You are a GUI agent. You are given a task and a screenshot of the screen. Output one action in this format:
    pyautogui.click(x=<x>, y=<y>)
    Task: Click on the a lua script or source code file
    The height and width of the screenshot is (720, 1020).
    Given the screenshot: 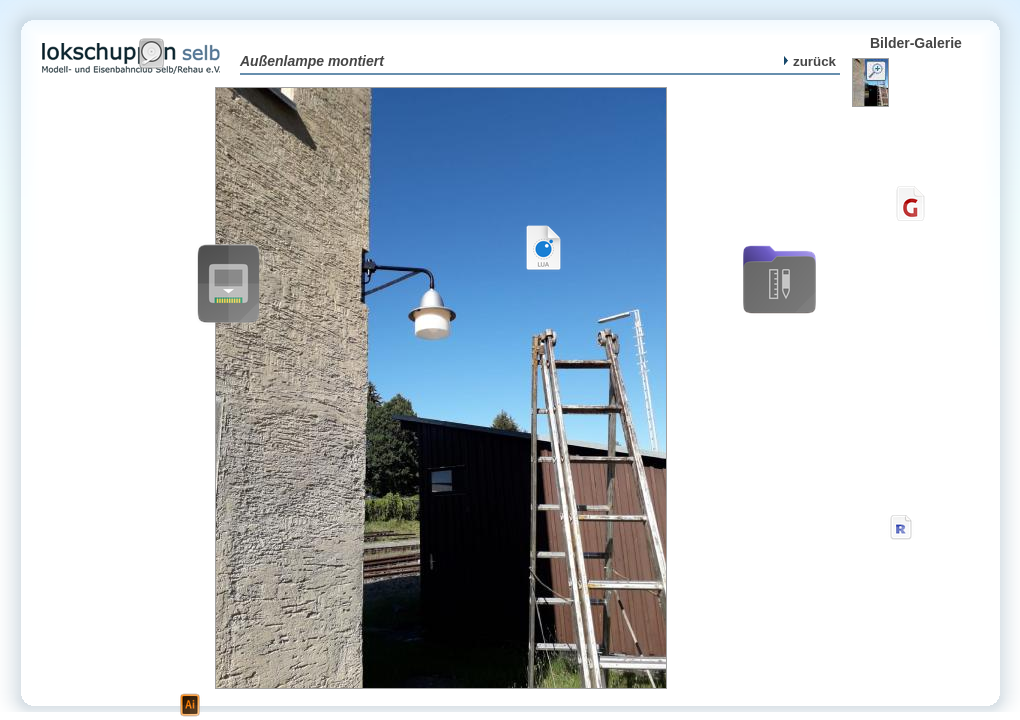 What is the action you would take?
    pyautogui.click(x=543, y=248)
    